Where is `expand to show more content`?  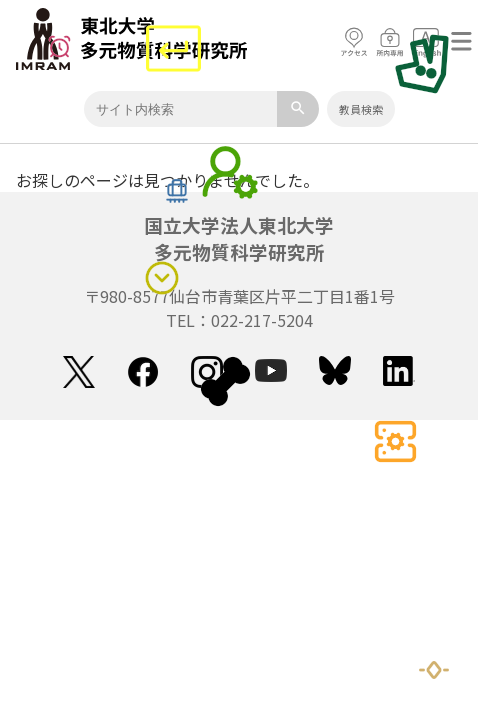 expand to show more content is located at coordinates (162, 278).